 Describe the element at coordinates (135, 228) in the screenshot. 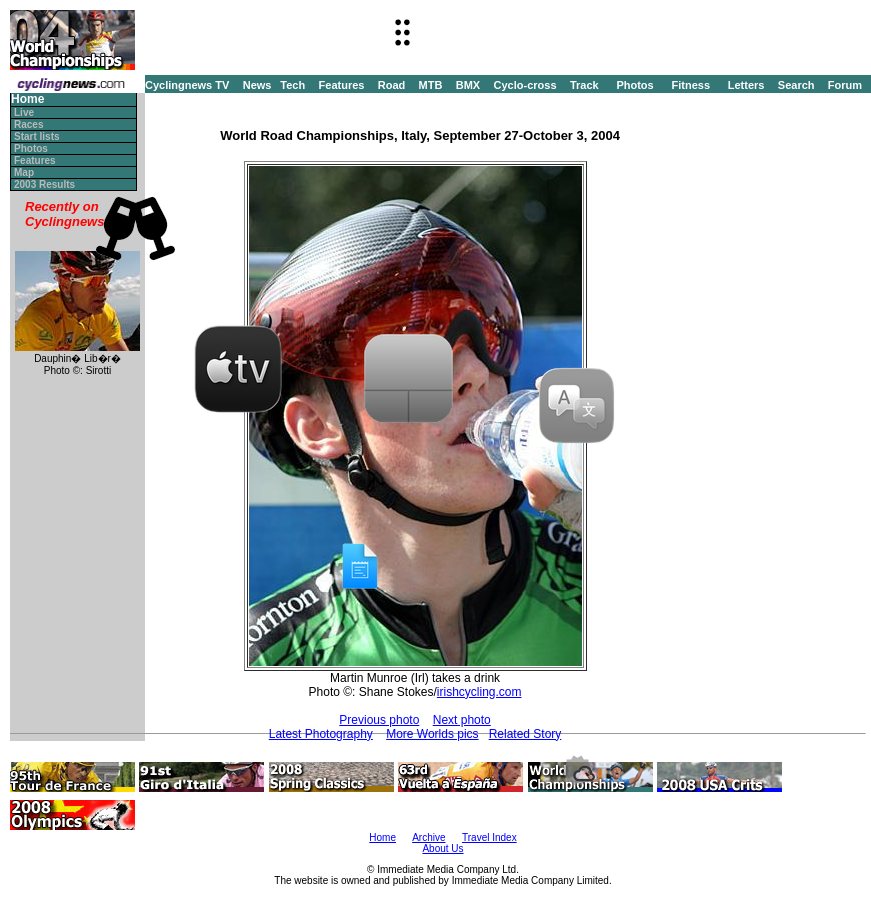

I see `celebrate an achievement or milestone` at that location.